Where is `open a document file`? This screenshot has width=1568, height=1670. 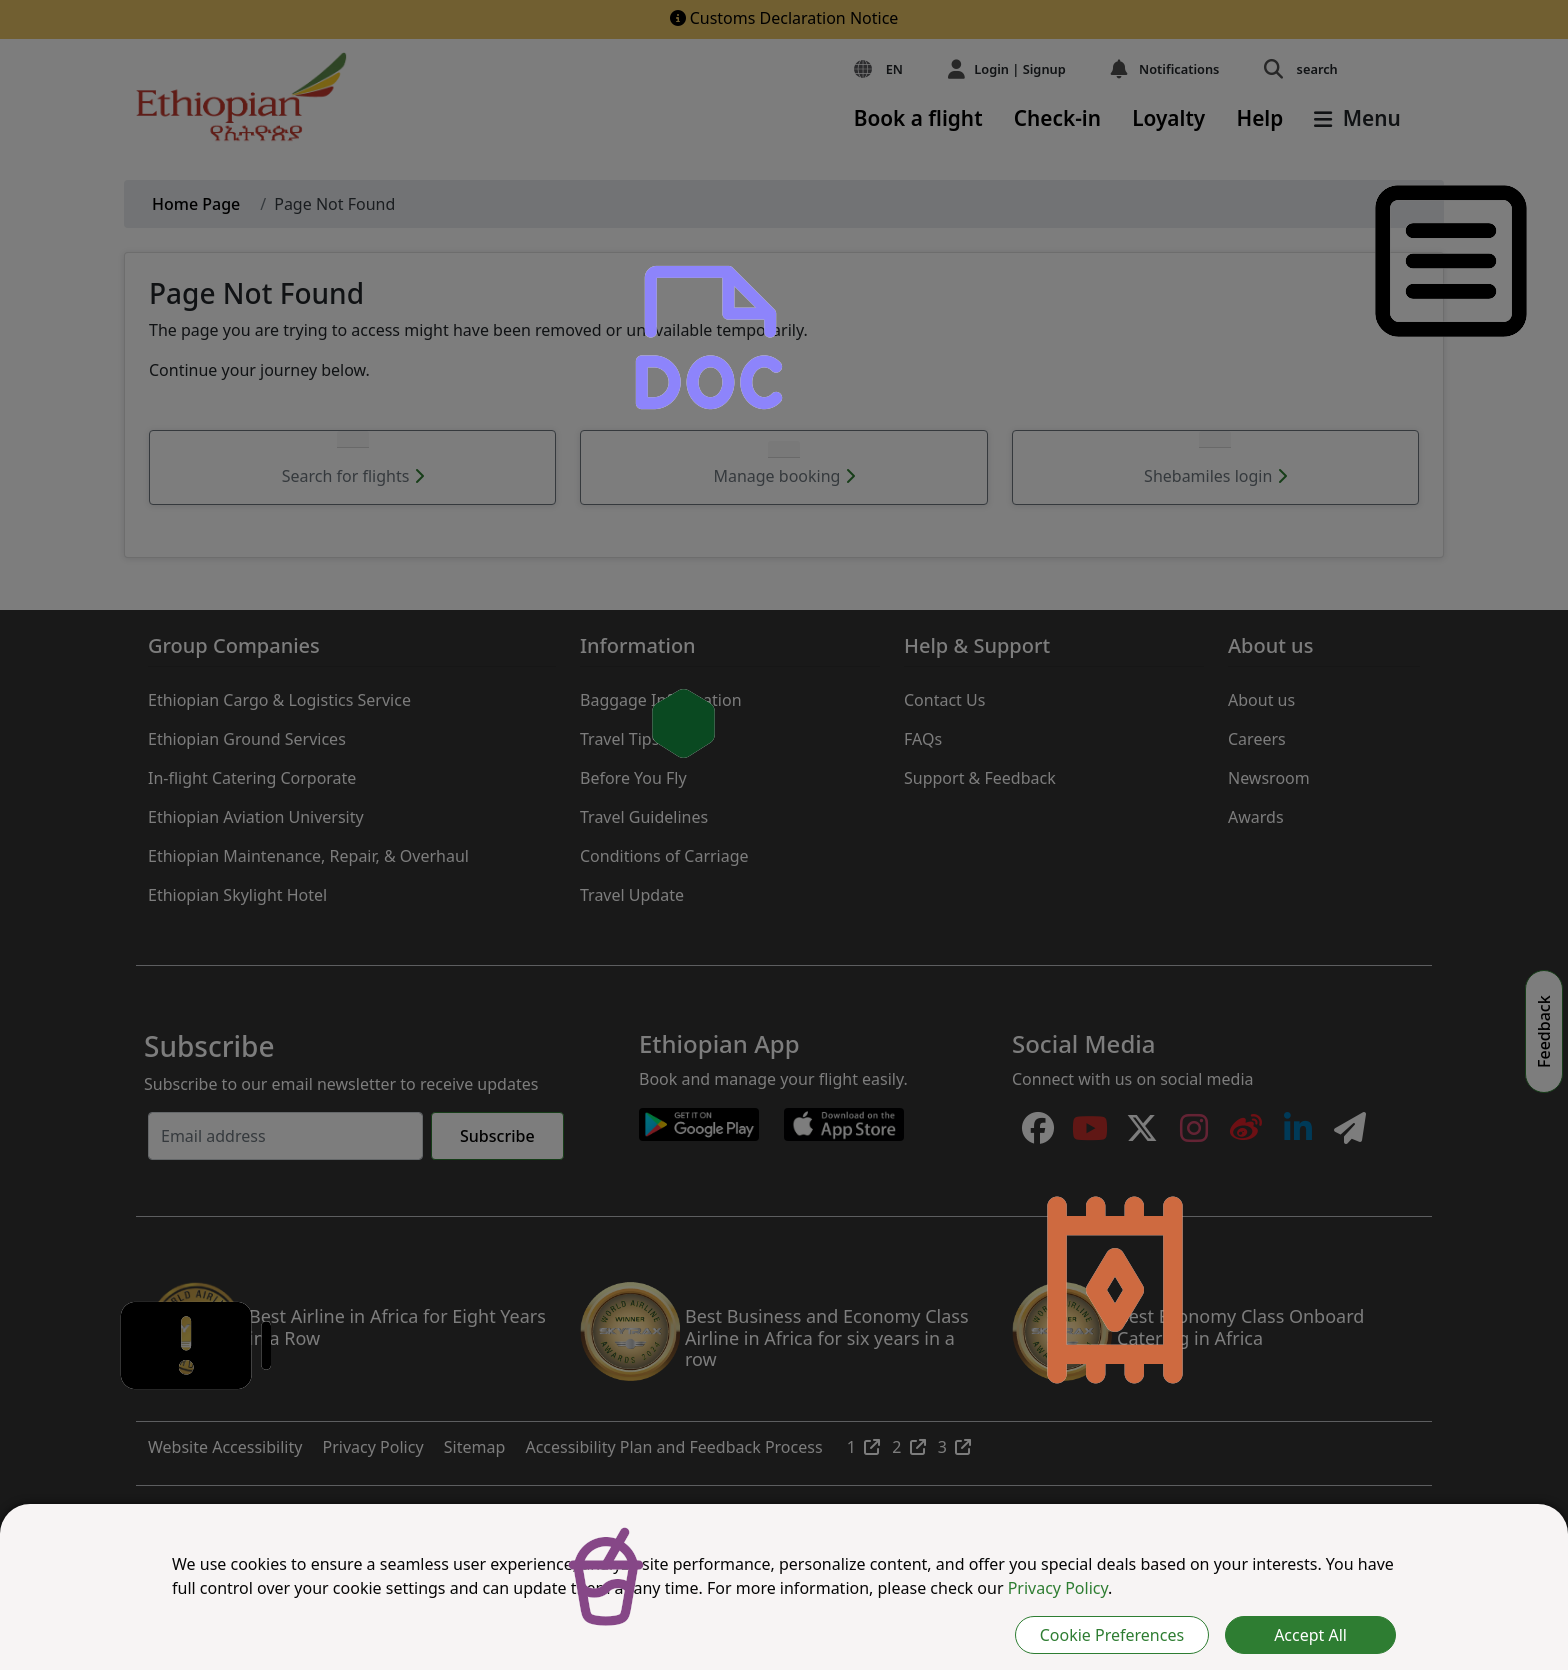 open a document file is located at coordinates (710, 343).